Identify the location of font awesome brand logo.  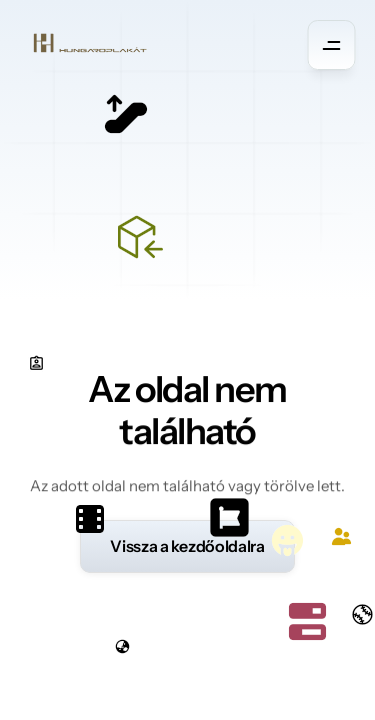
(229, 517).